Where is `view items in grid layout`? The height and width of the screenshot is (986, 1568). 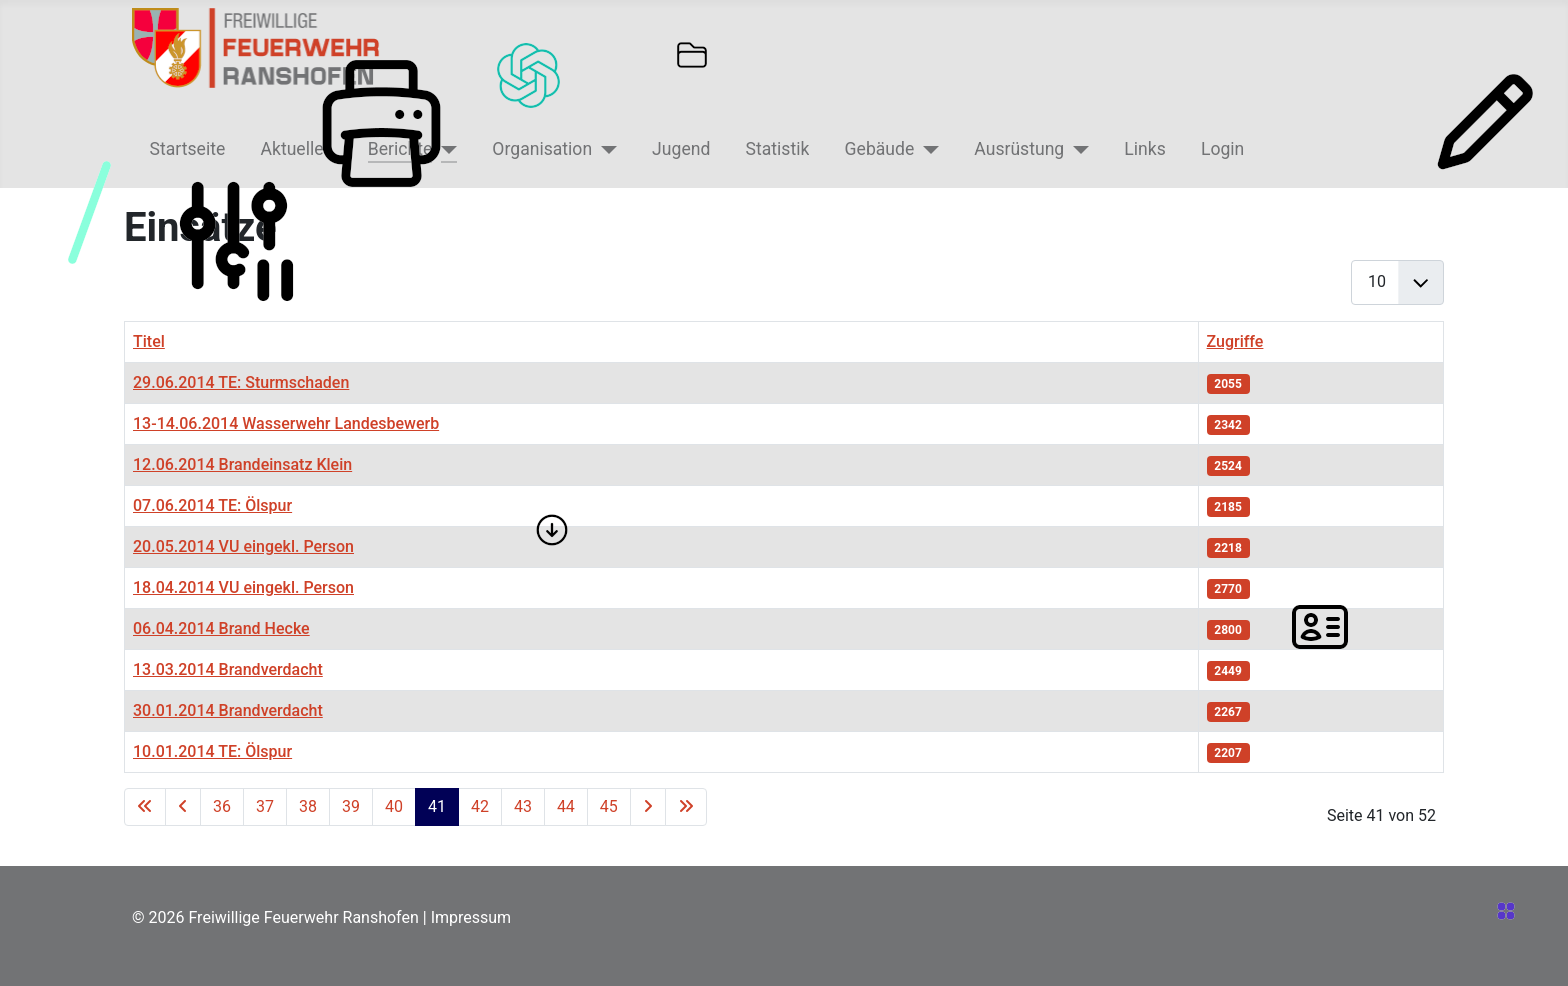 view items in grid layout is located at coordinates (1506, 911).